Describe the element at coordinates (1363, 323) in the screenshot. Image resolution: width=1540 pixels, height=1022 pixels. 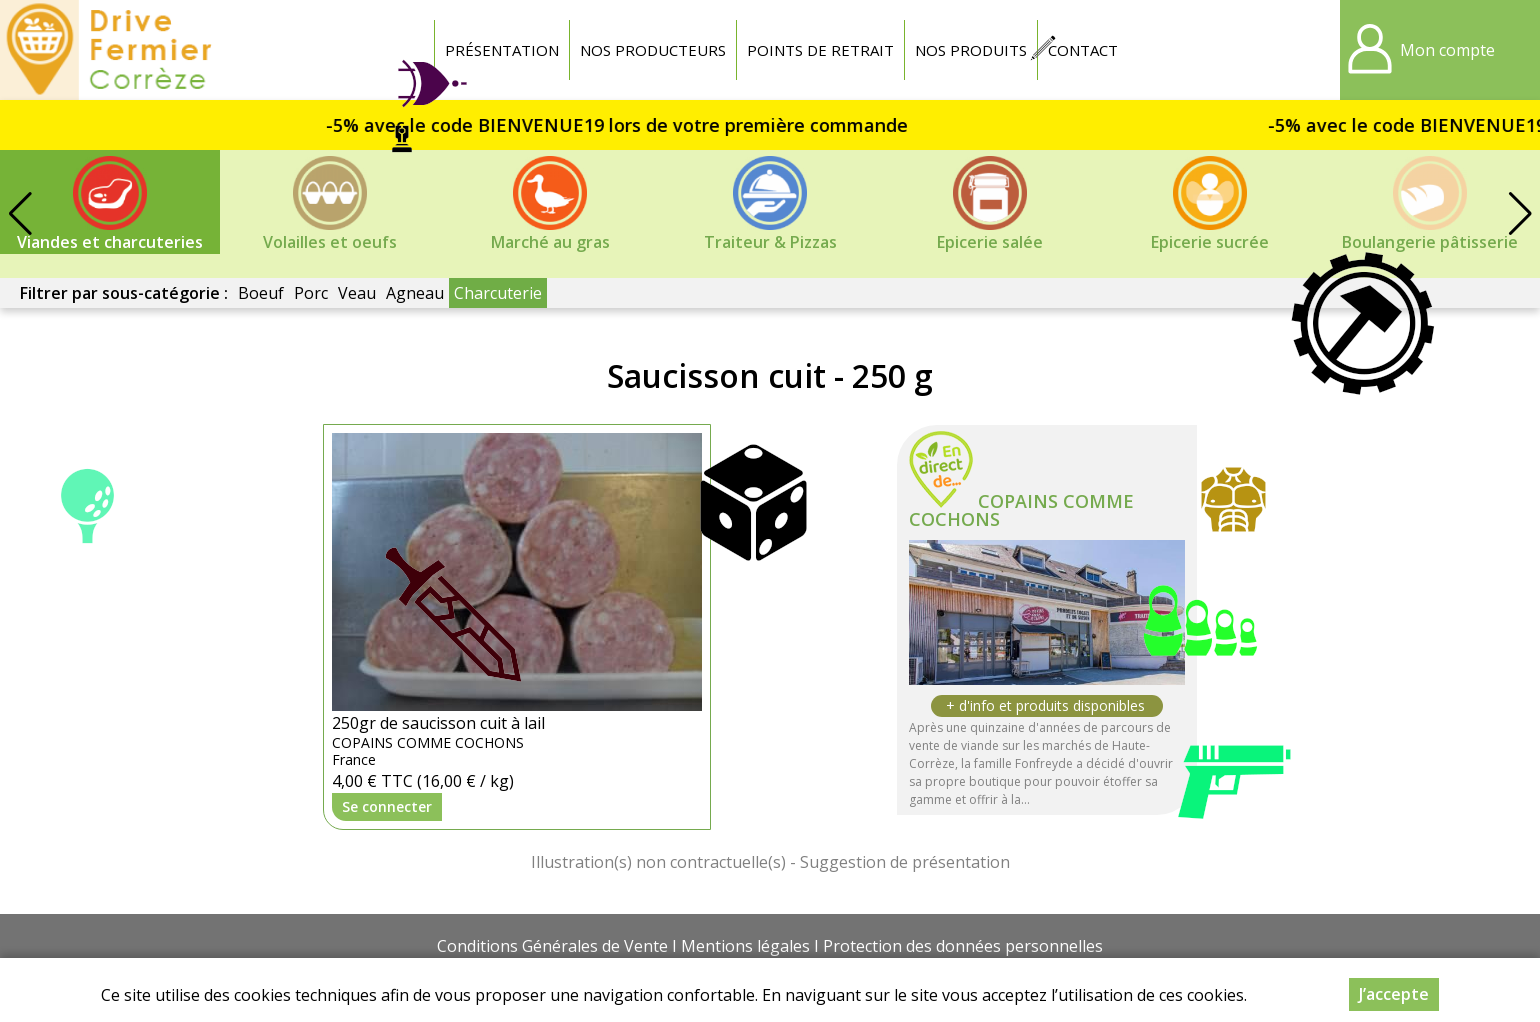
I see `access crafting or workshop settings` at that location.